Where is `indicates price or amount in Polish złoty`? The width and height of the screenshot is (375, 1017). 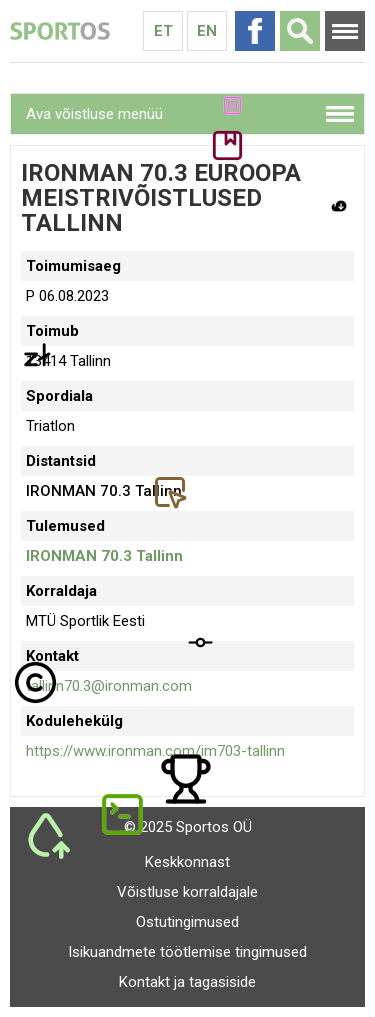 indicates price or amount in Polish złoty is located at coordinates (36, 355).